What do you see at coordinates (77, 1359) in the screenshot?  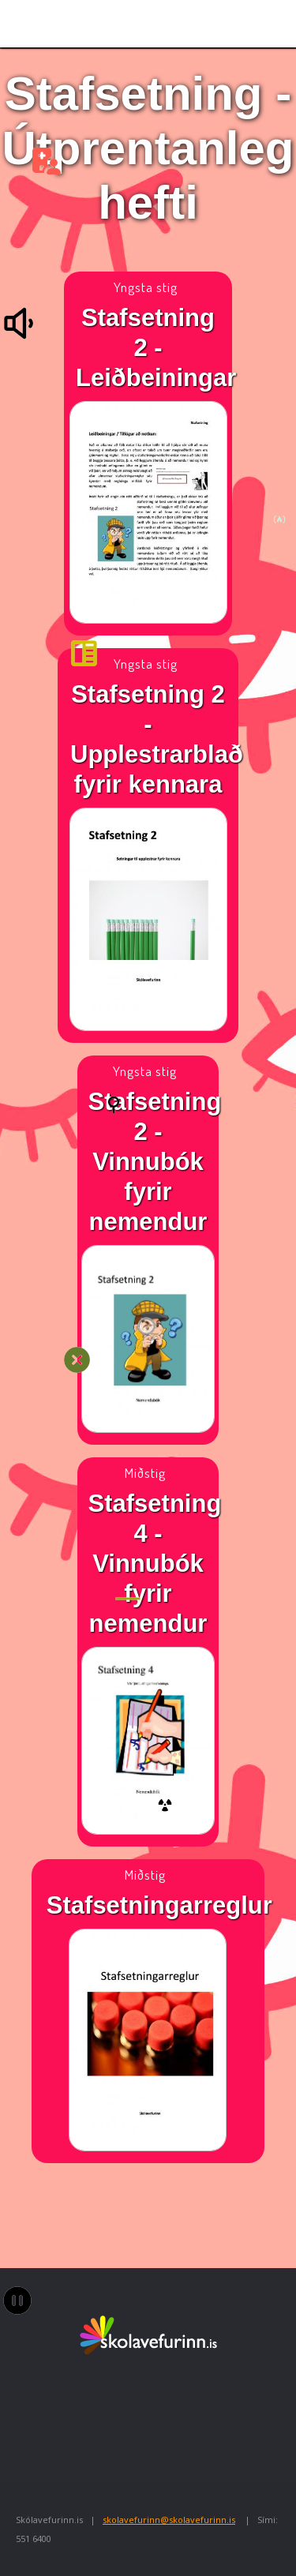 I see `close or dismiss a dialog` at bounding box center [77, 1359].